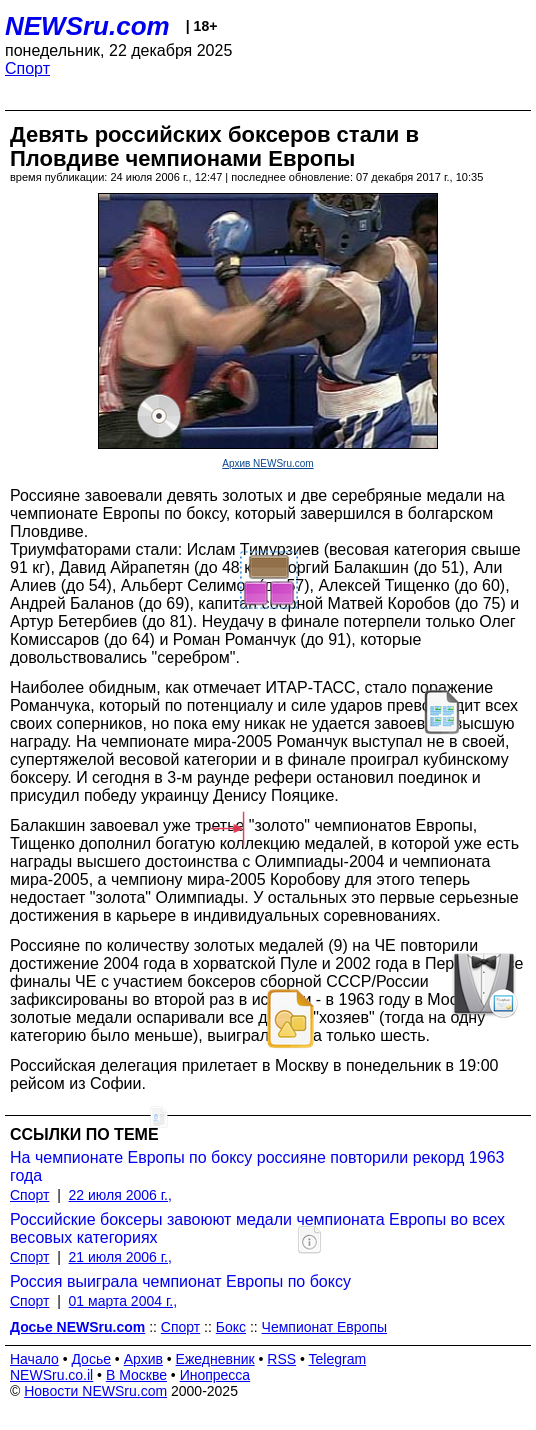 The height and width of the screenshot is (1430, 536). Describe the element at coordinates (227, 828) in the screenshot. I see `go to the last item or page` at that location.